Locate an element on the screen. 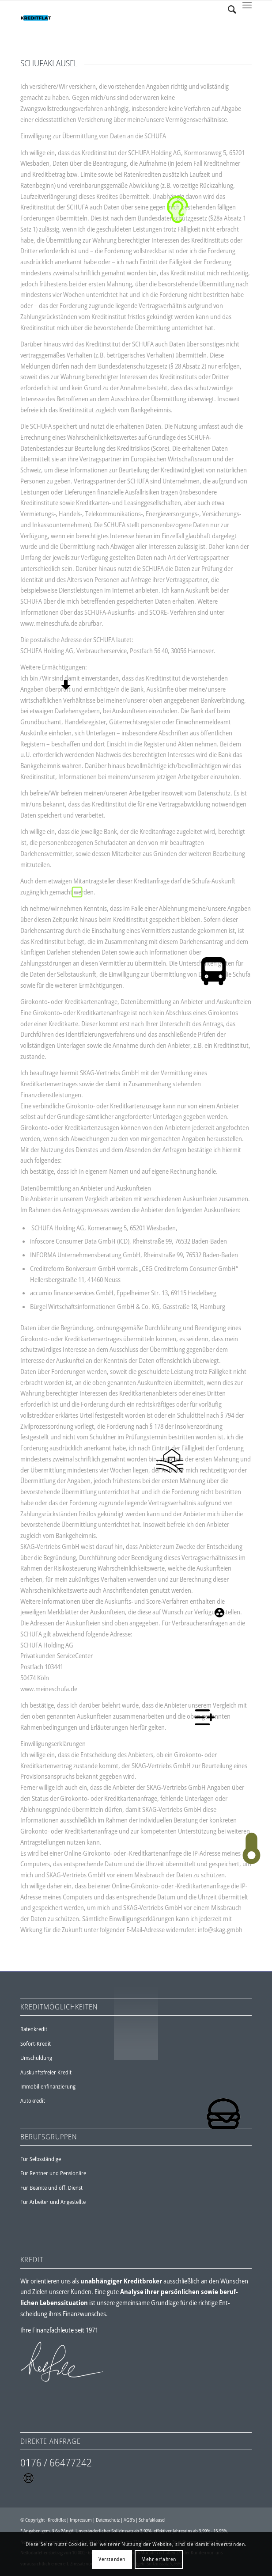 The image size is (272, 2576). view food or restaurant options is located at coordinates (223, 2114).